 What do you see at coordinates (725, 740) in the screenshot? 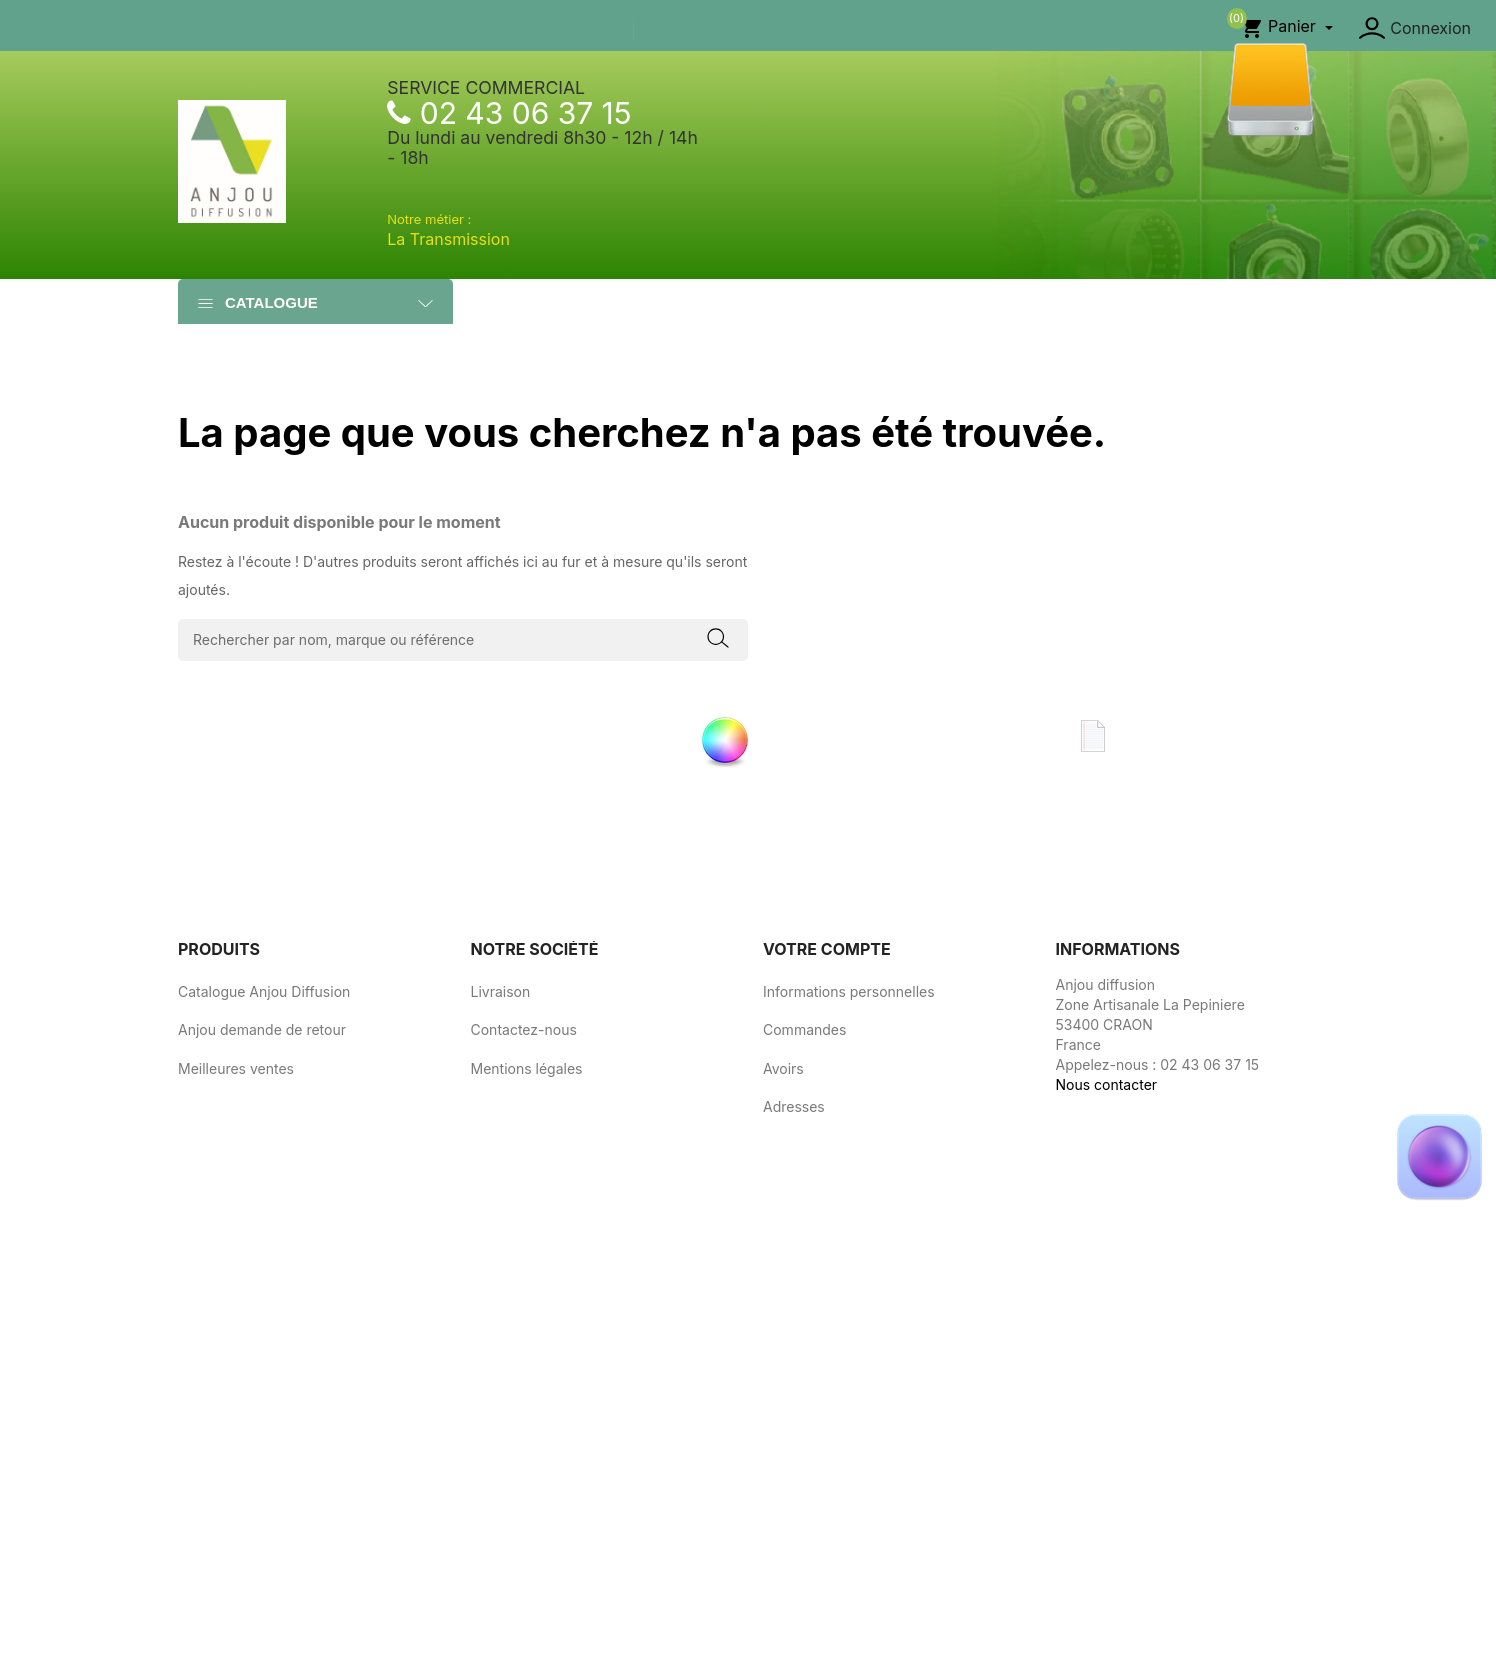
I see `customize profile background color` at bounding box center [725, 740].